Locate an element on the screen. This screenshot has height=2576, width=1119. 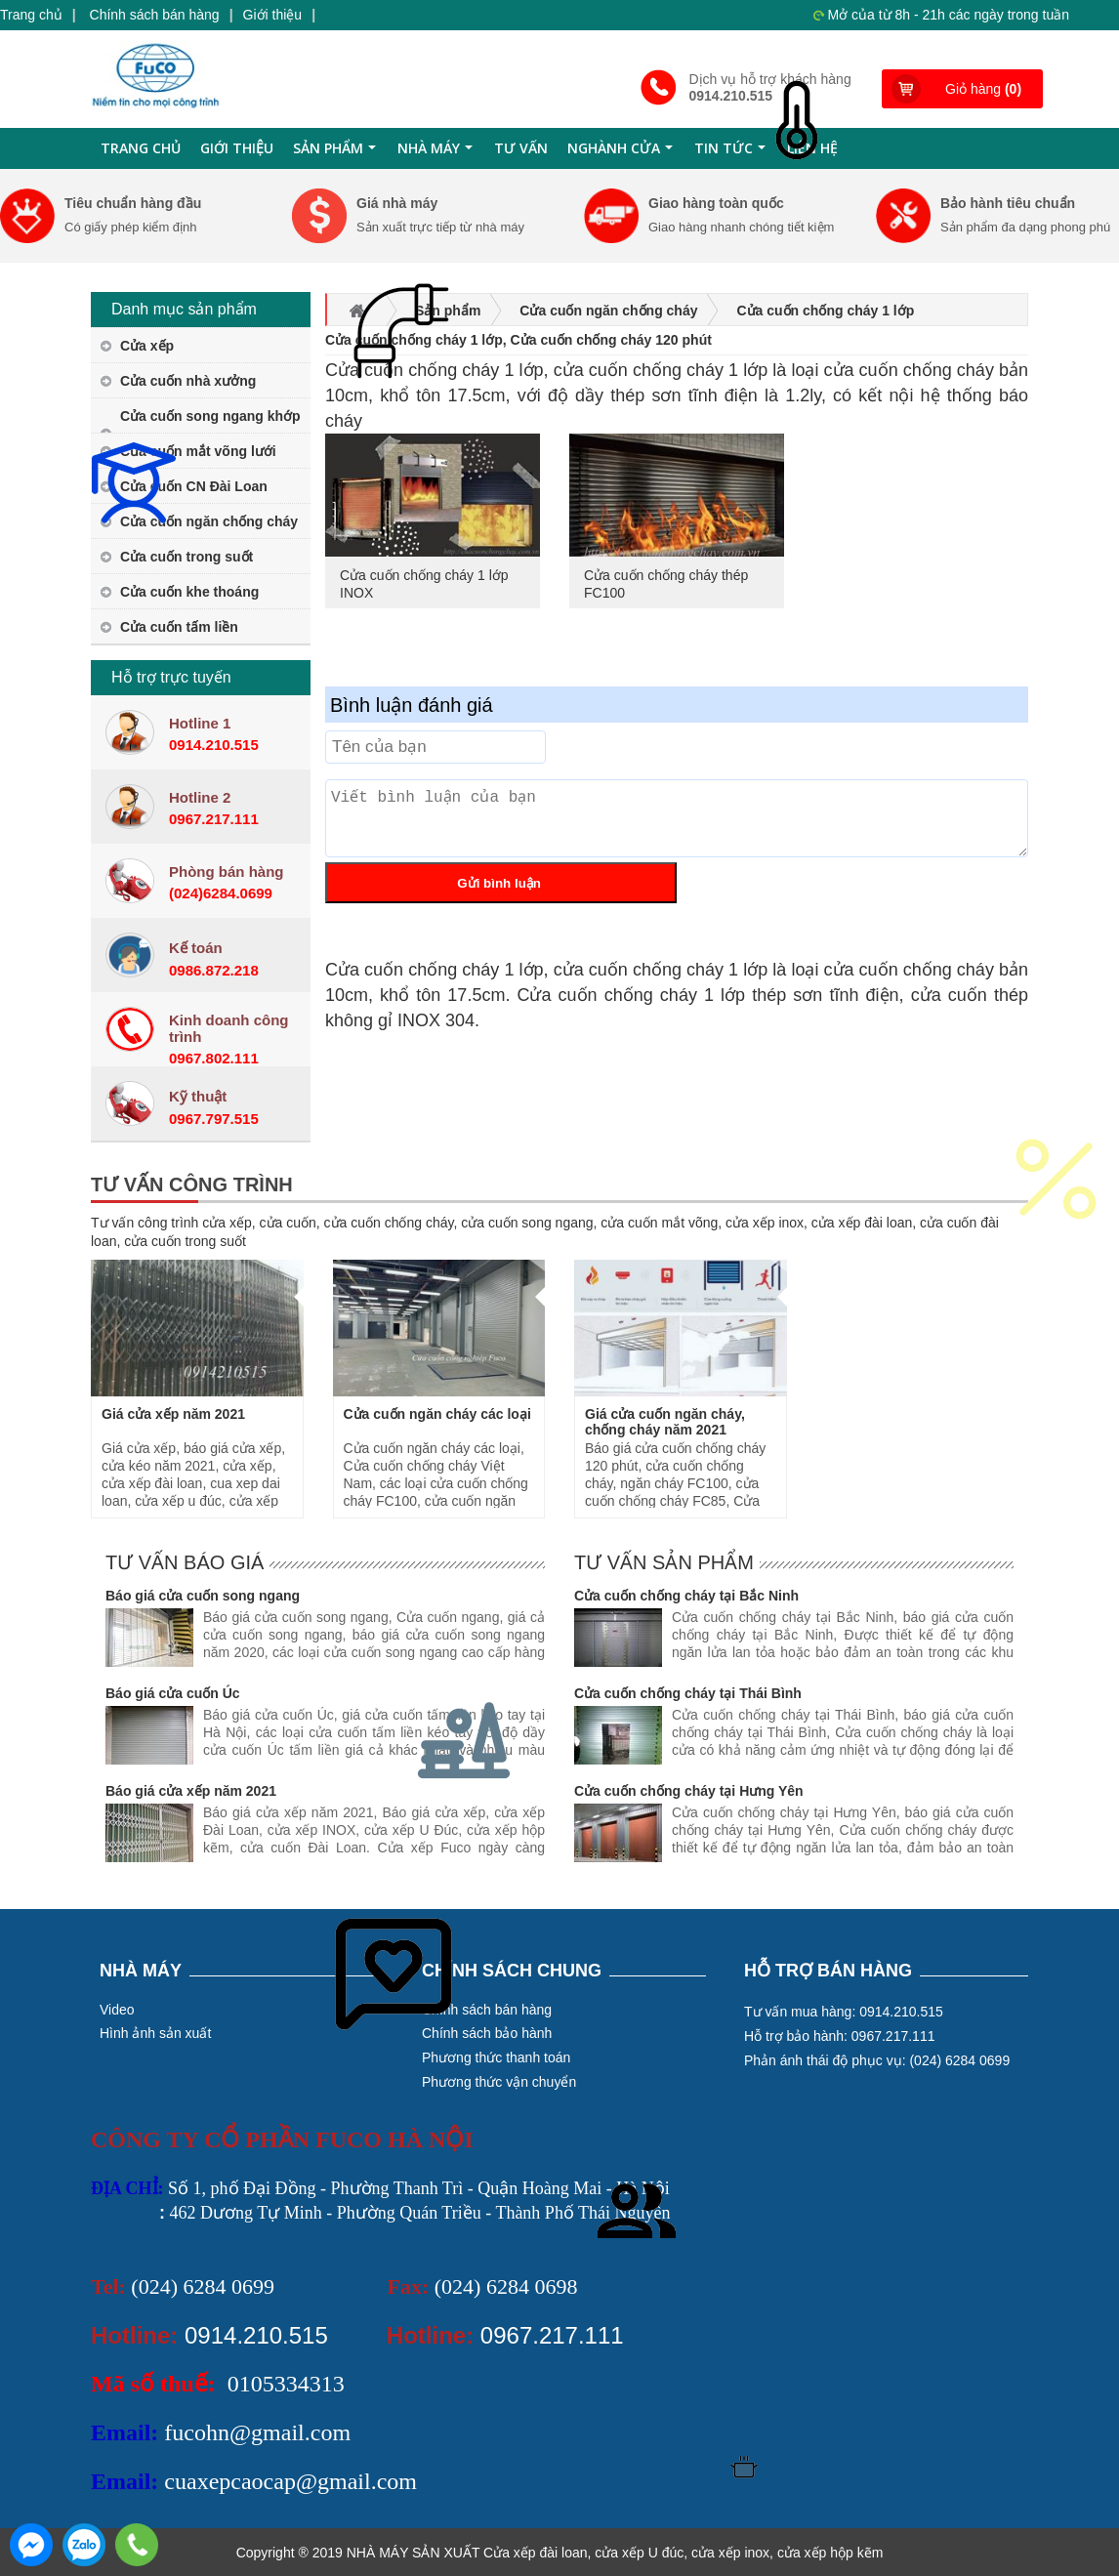
view nearby parks or green spaces is located at coordinates (464, 1745).